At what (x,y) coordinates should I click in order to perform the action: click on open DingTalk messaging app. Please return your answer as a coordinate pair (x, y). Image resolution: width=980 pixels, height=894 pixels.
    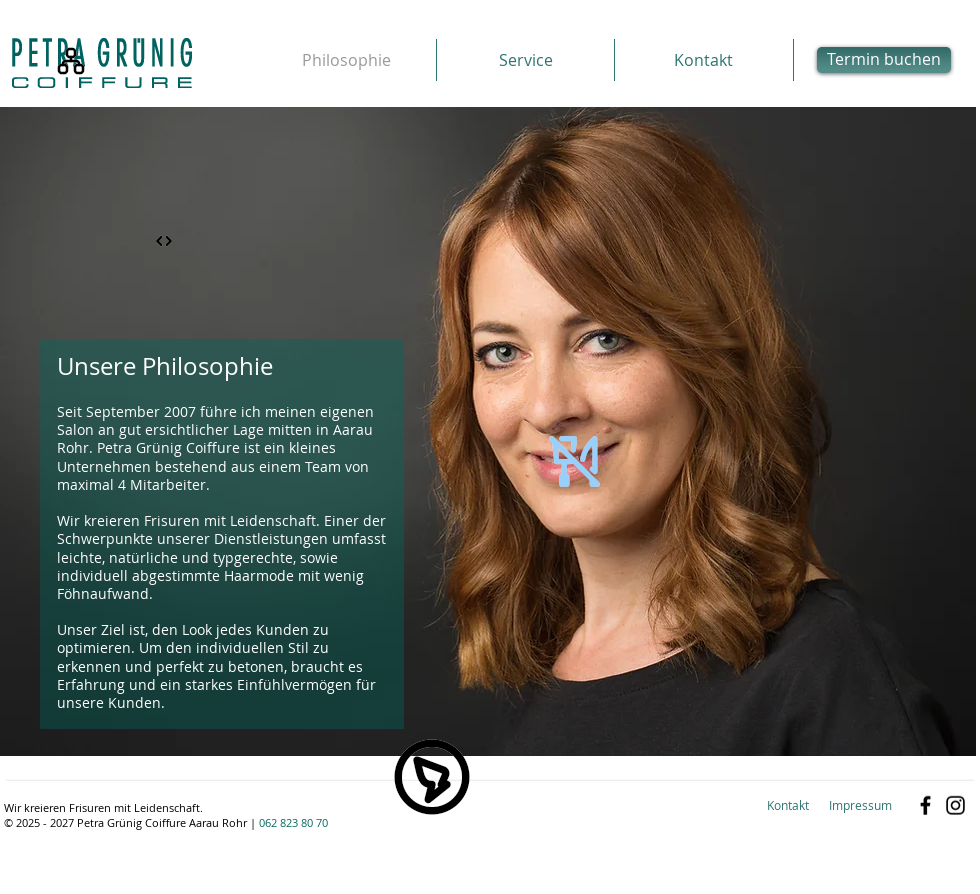
    Looking at the image, I should click on (432, 777).